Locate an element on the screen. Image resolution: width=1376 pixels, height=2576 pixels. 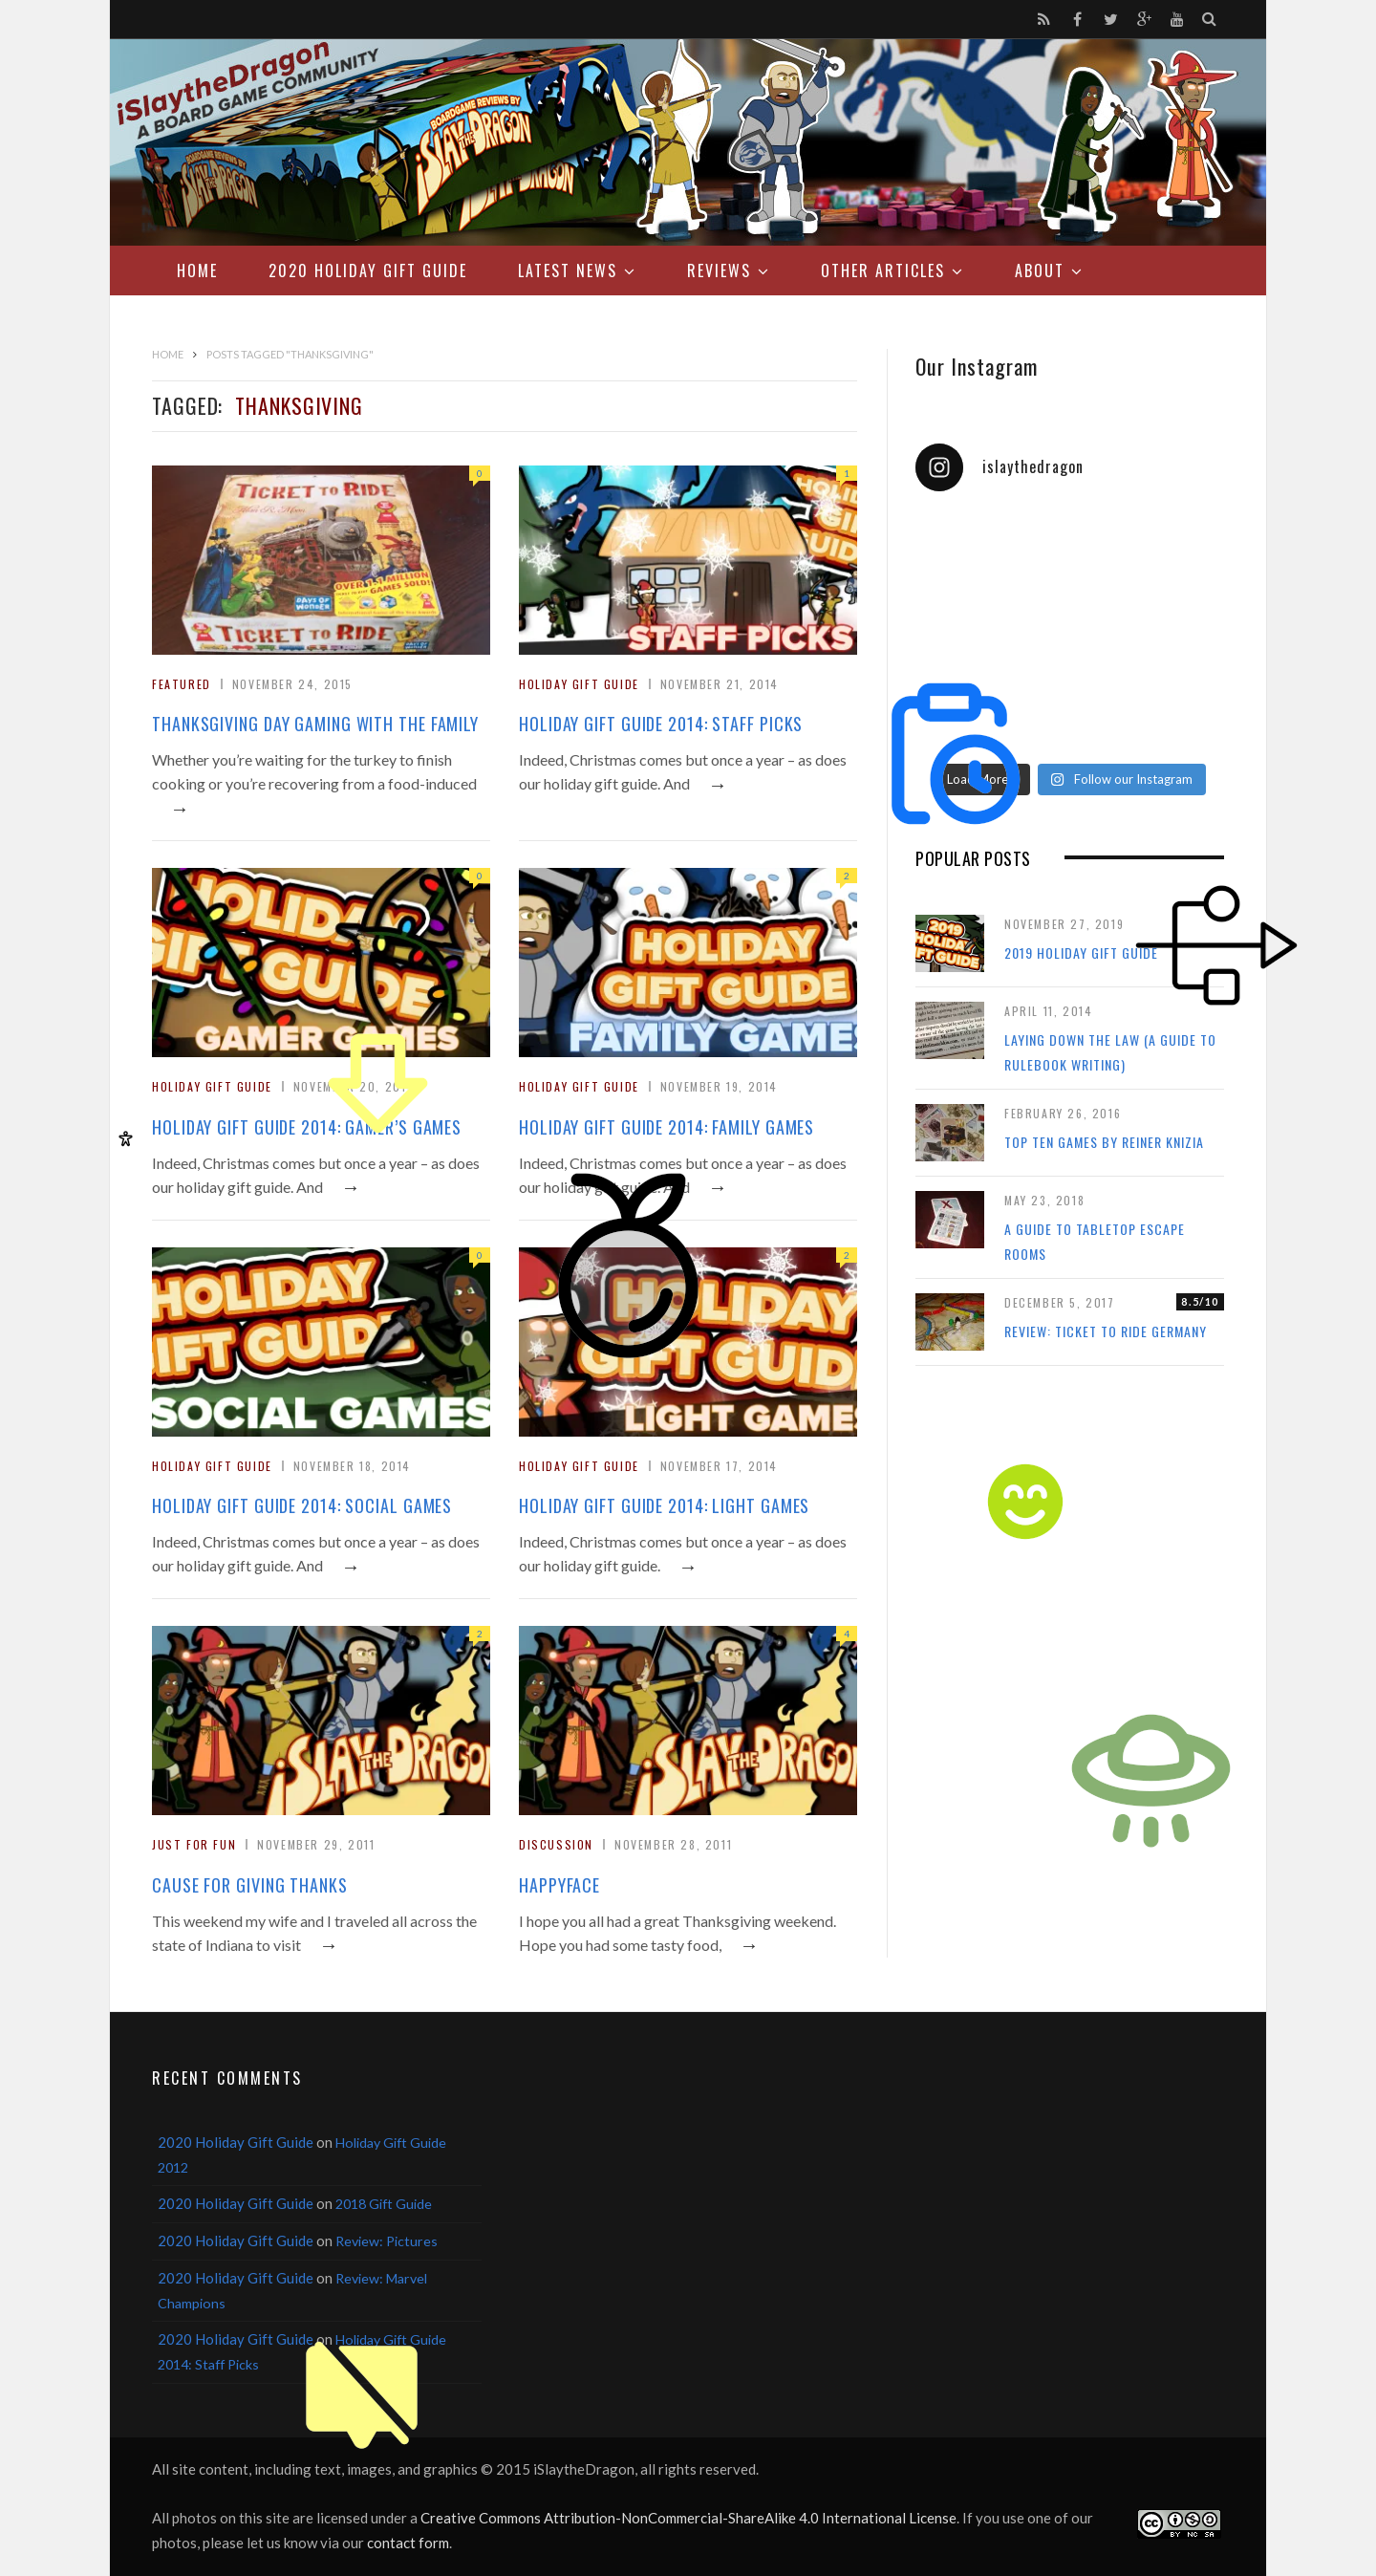
indicates fruit or produce category is located at coordinates (628, 1268).